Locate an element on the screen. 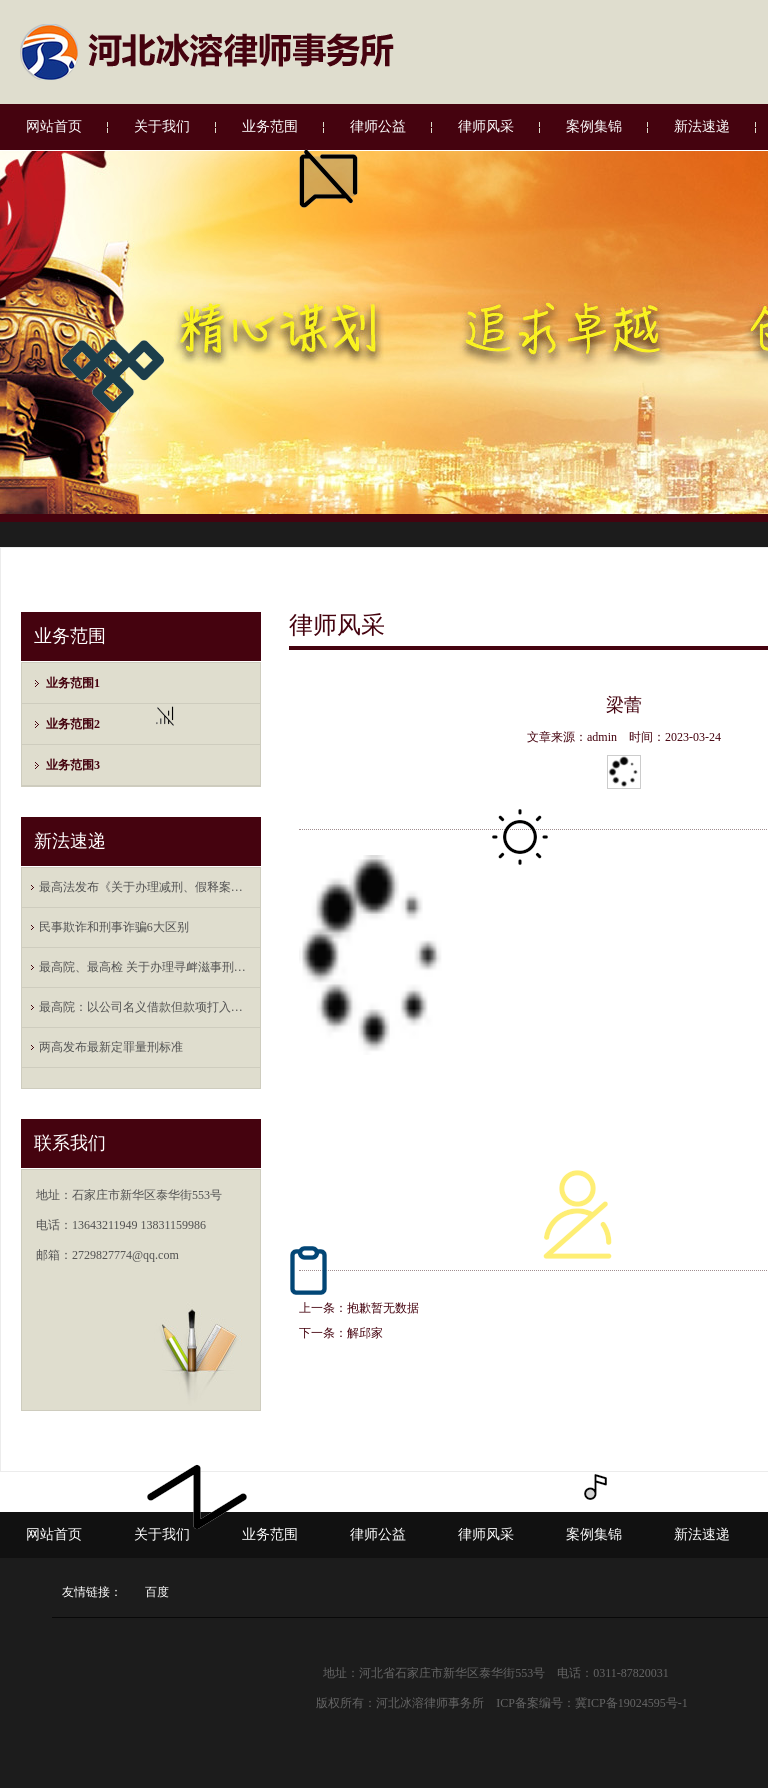 This screenshot has width=768, height=1788. fasten seatbelt reminder indicator is located at coordinates (577, 1214).